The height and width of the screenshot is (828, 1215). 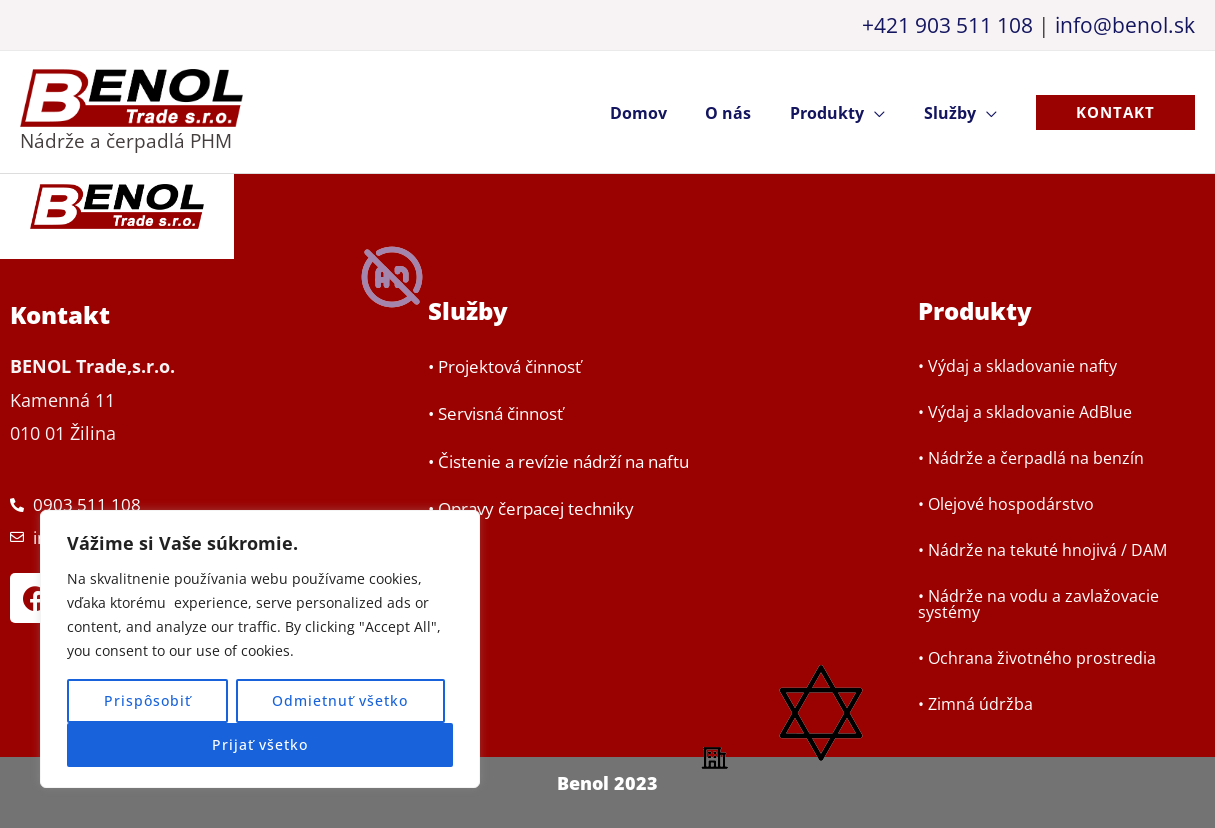 I want to click on view office or workplace location, so click(x=714, y=758).